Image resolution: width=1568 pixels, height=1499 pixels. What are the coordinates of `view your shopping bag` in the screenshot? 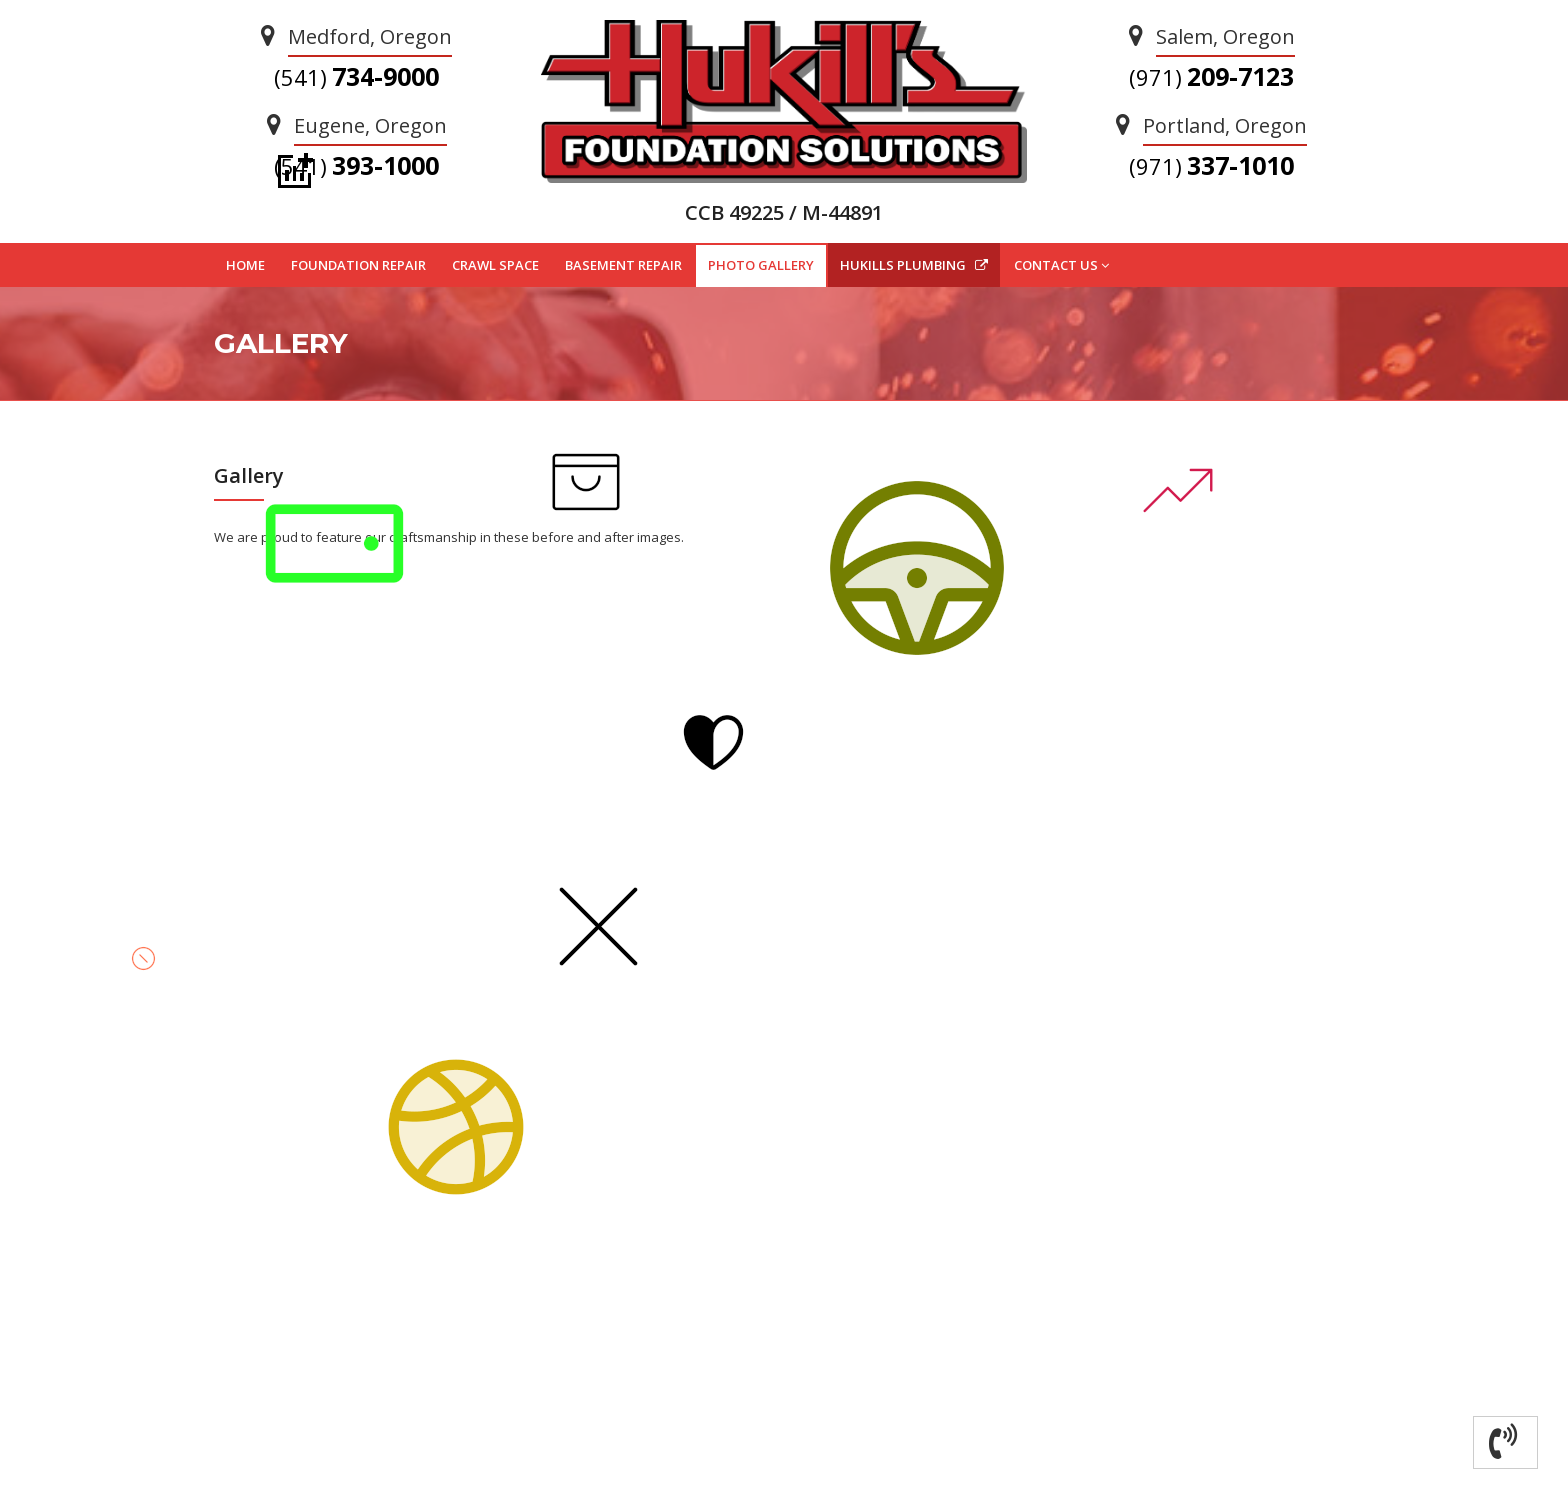 It's located at (586, 482).